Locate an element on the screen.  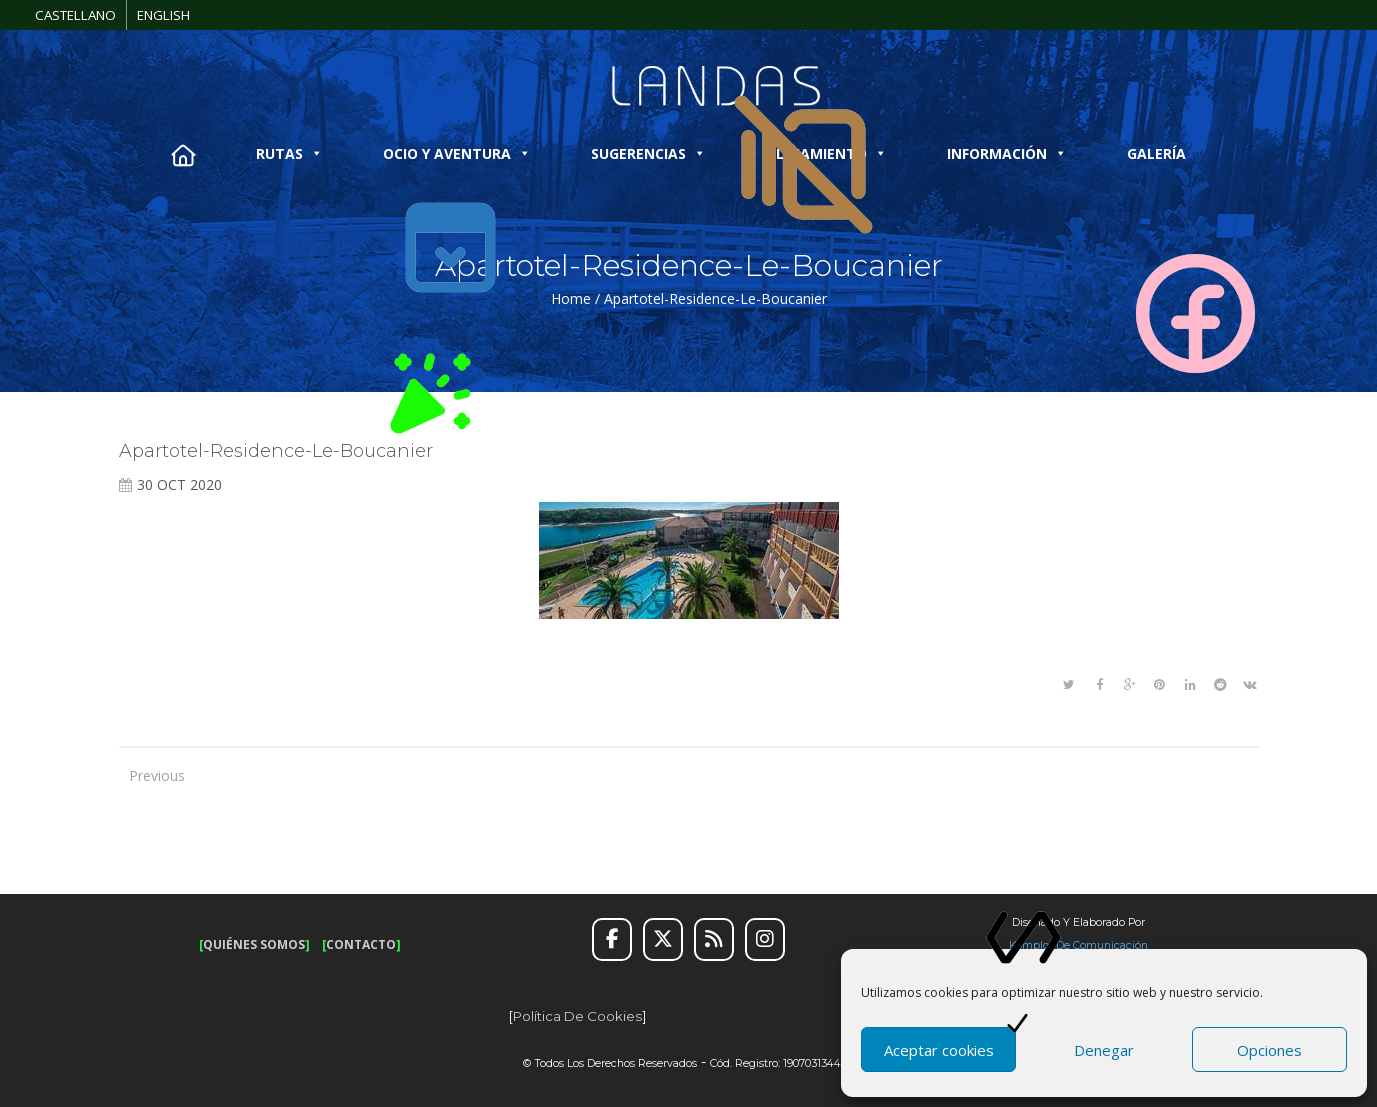
celebration or success state indicator is located at coordinates (432, 391).